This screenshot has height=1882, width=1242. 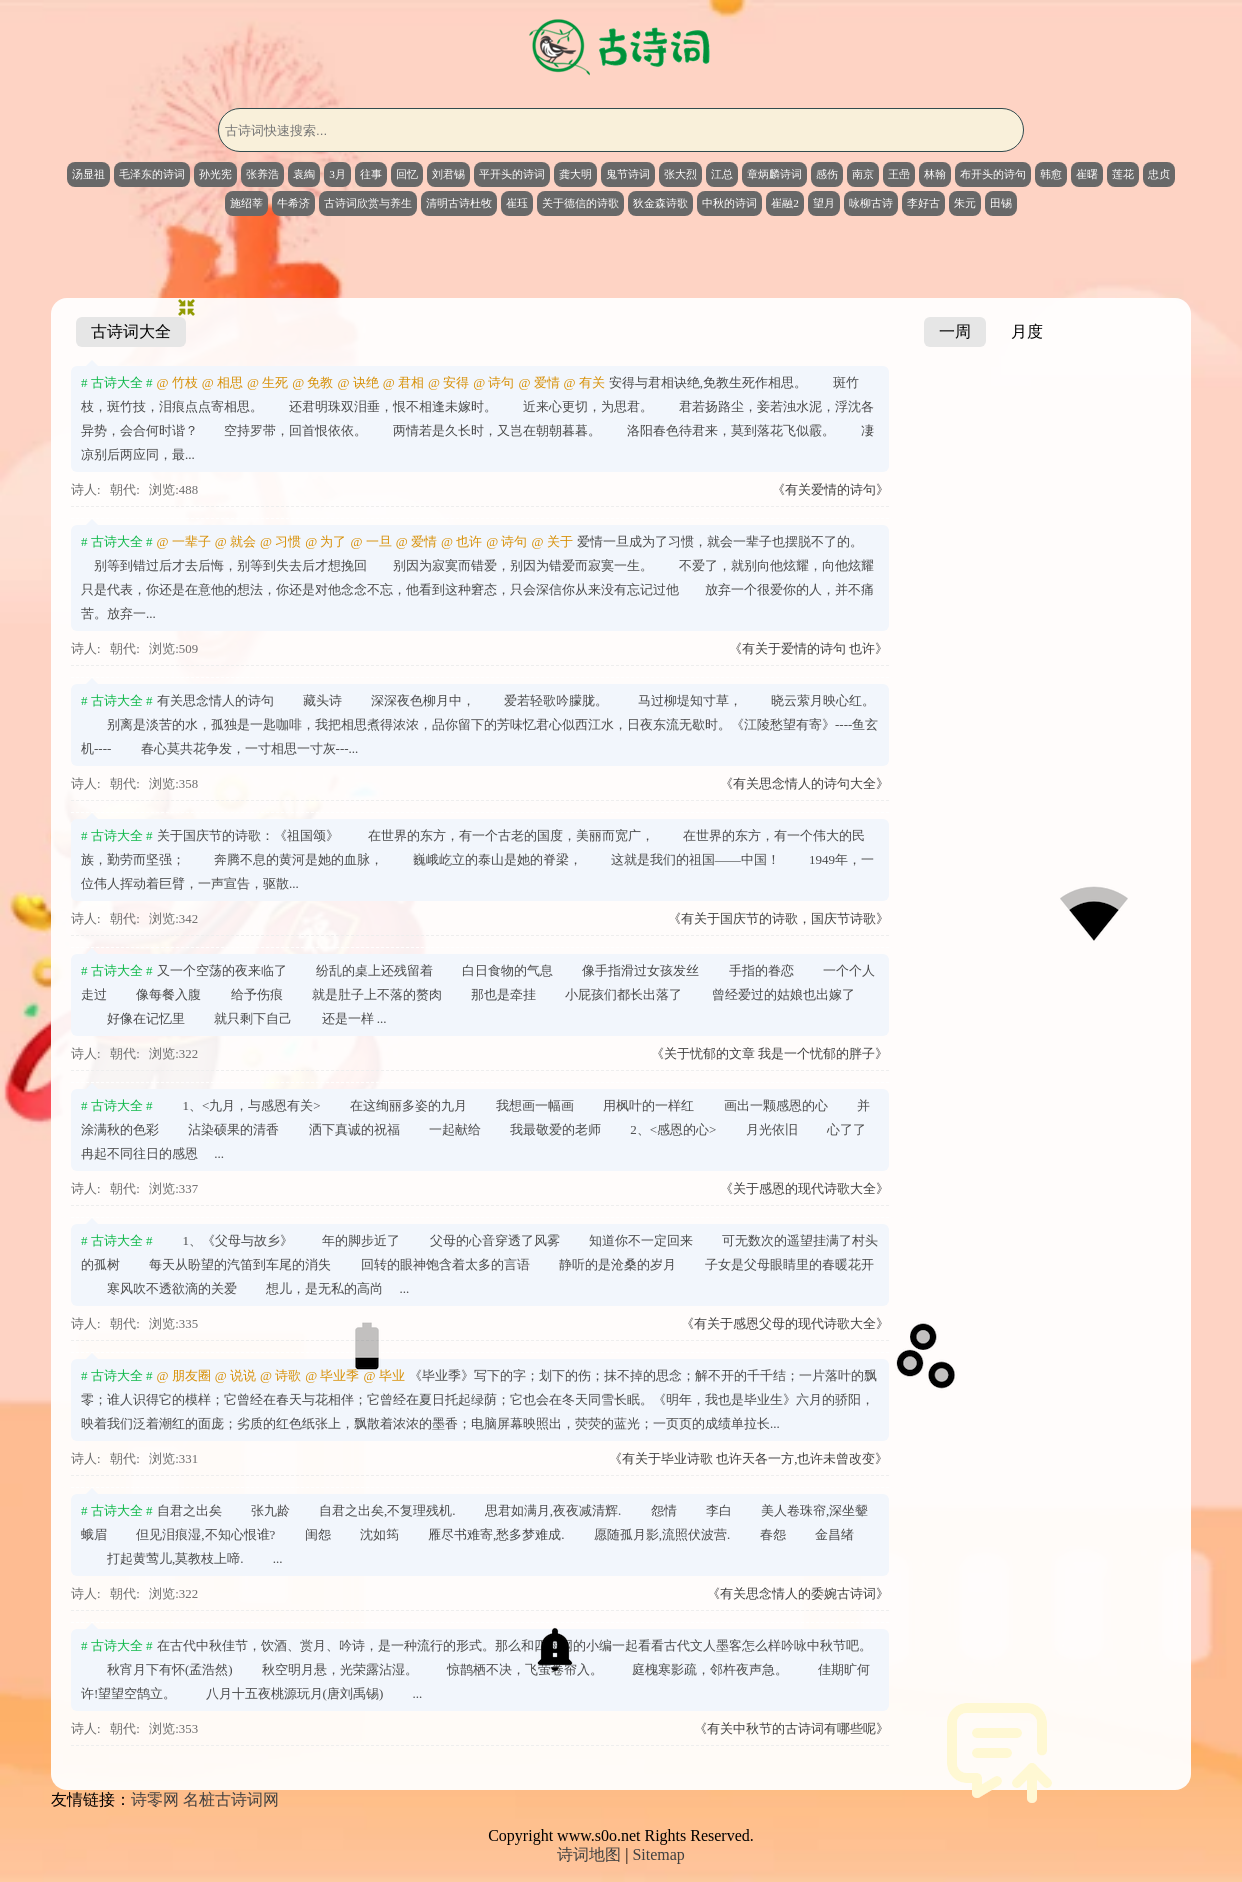 I want to click on indicates low battery level at 20%, so click(x=367, y=1346).